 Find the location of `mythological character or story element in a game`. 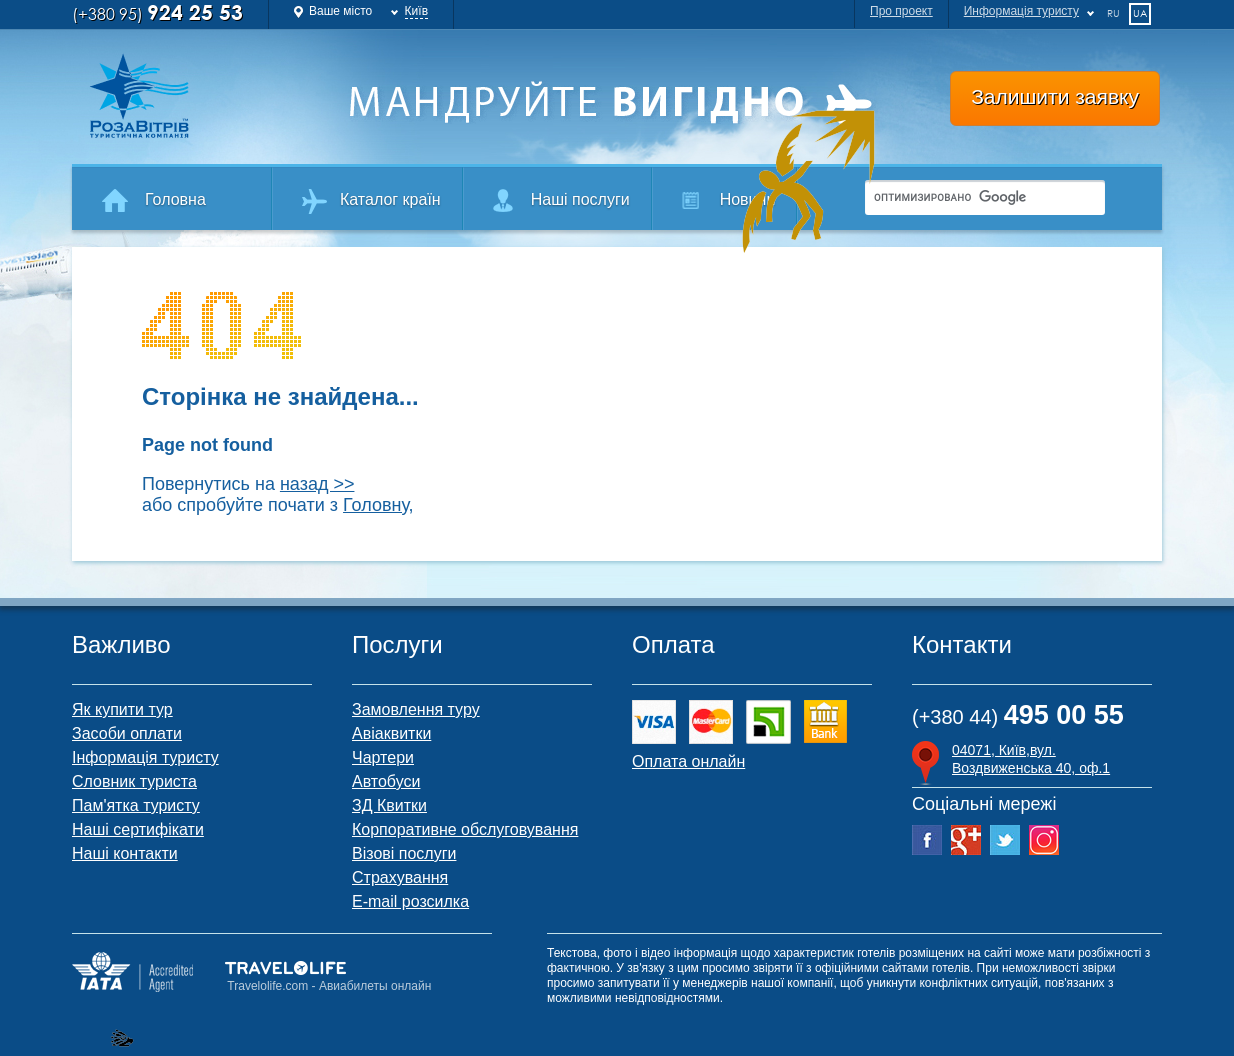

mythological character or story element in a game is located at coordinates (803, 182).